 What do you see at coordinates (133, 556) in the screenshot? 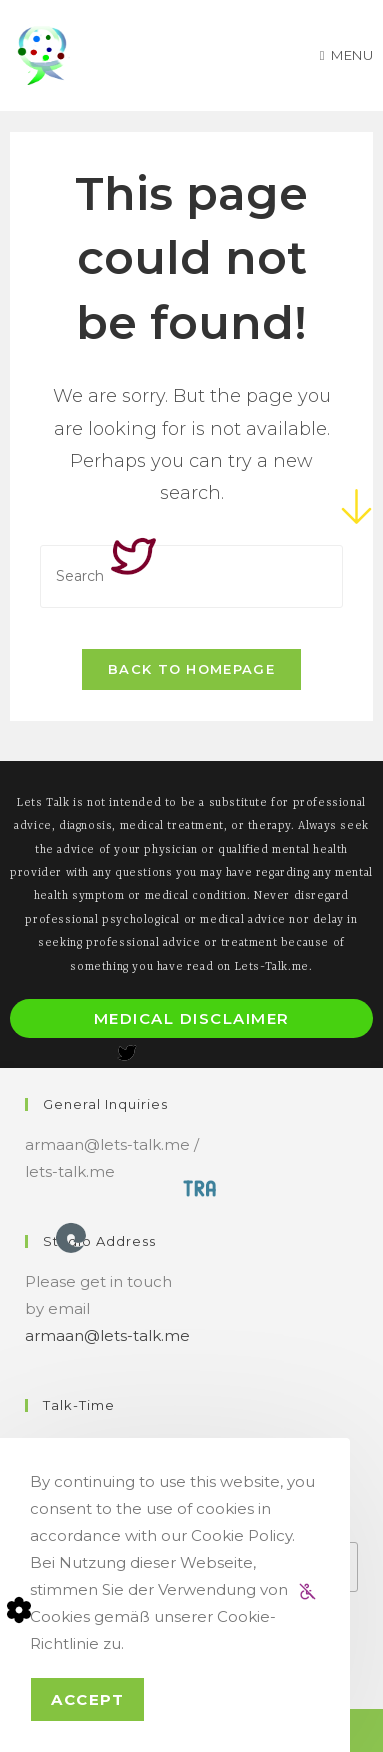
I see `share to twitter` at bounding box center [133, 556].